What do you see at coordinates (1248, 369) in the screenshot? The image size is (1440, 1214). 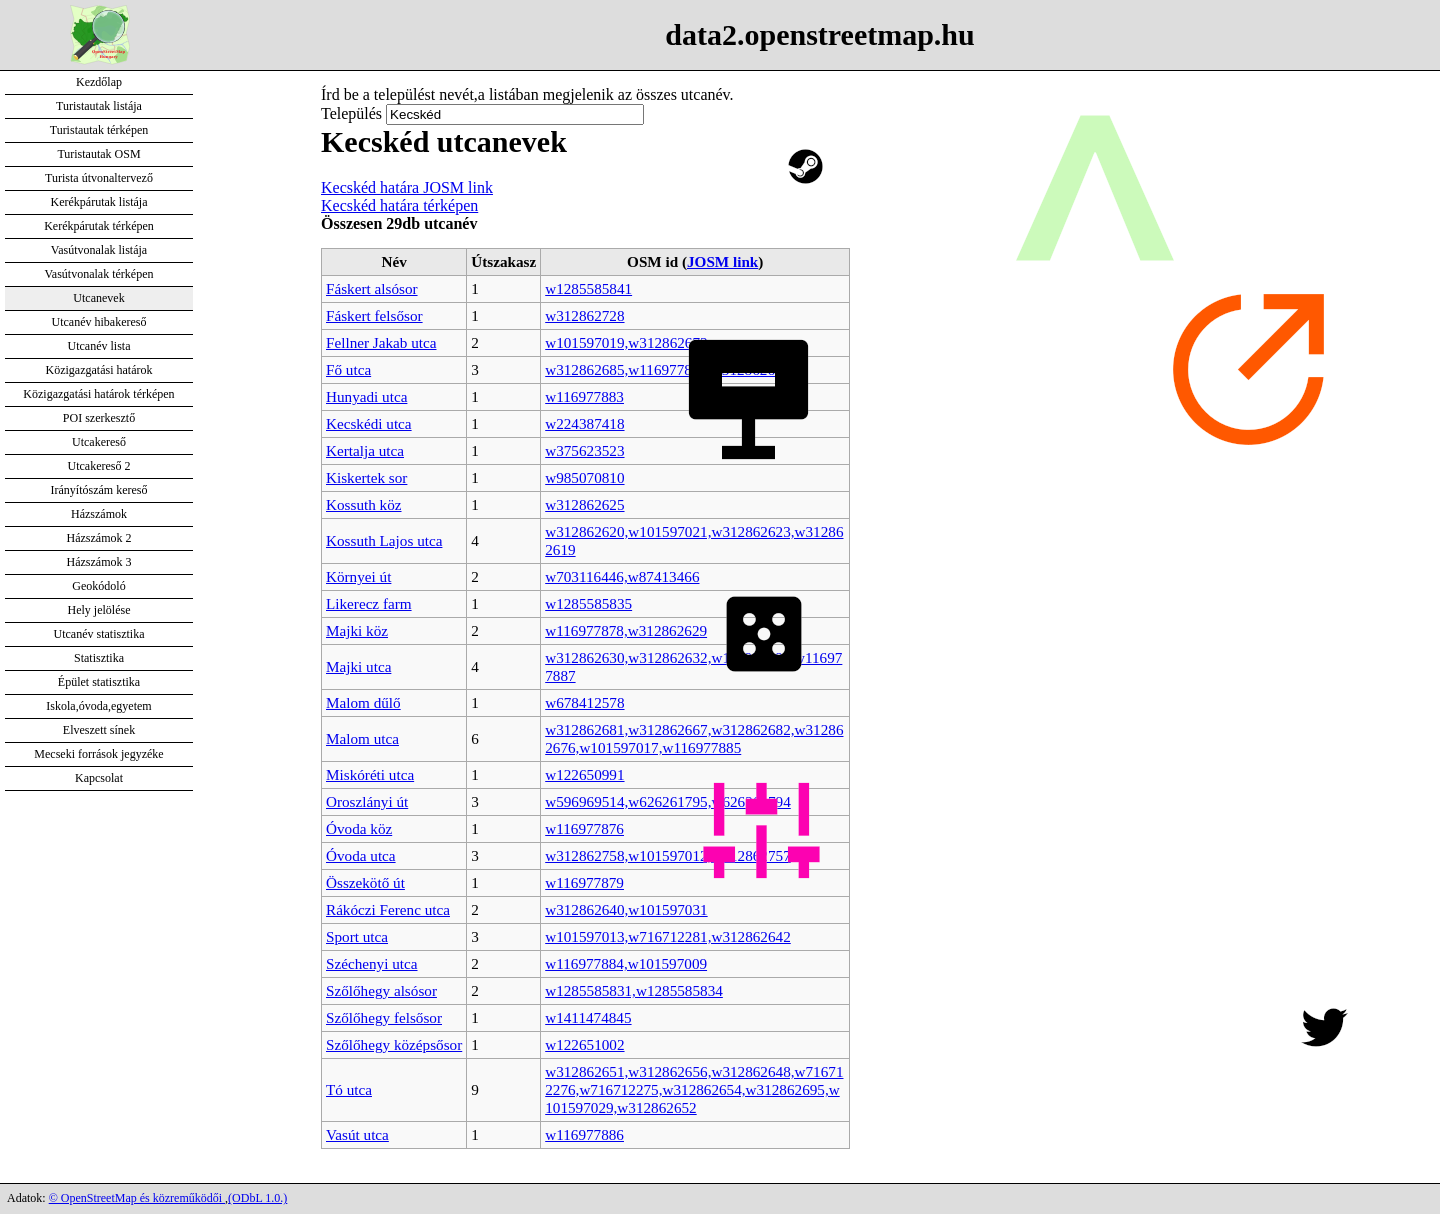 I see `share this content with others` at bounding box center [1248, 369].